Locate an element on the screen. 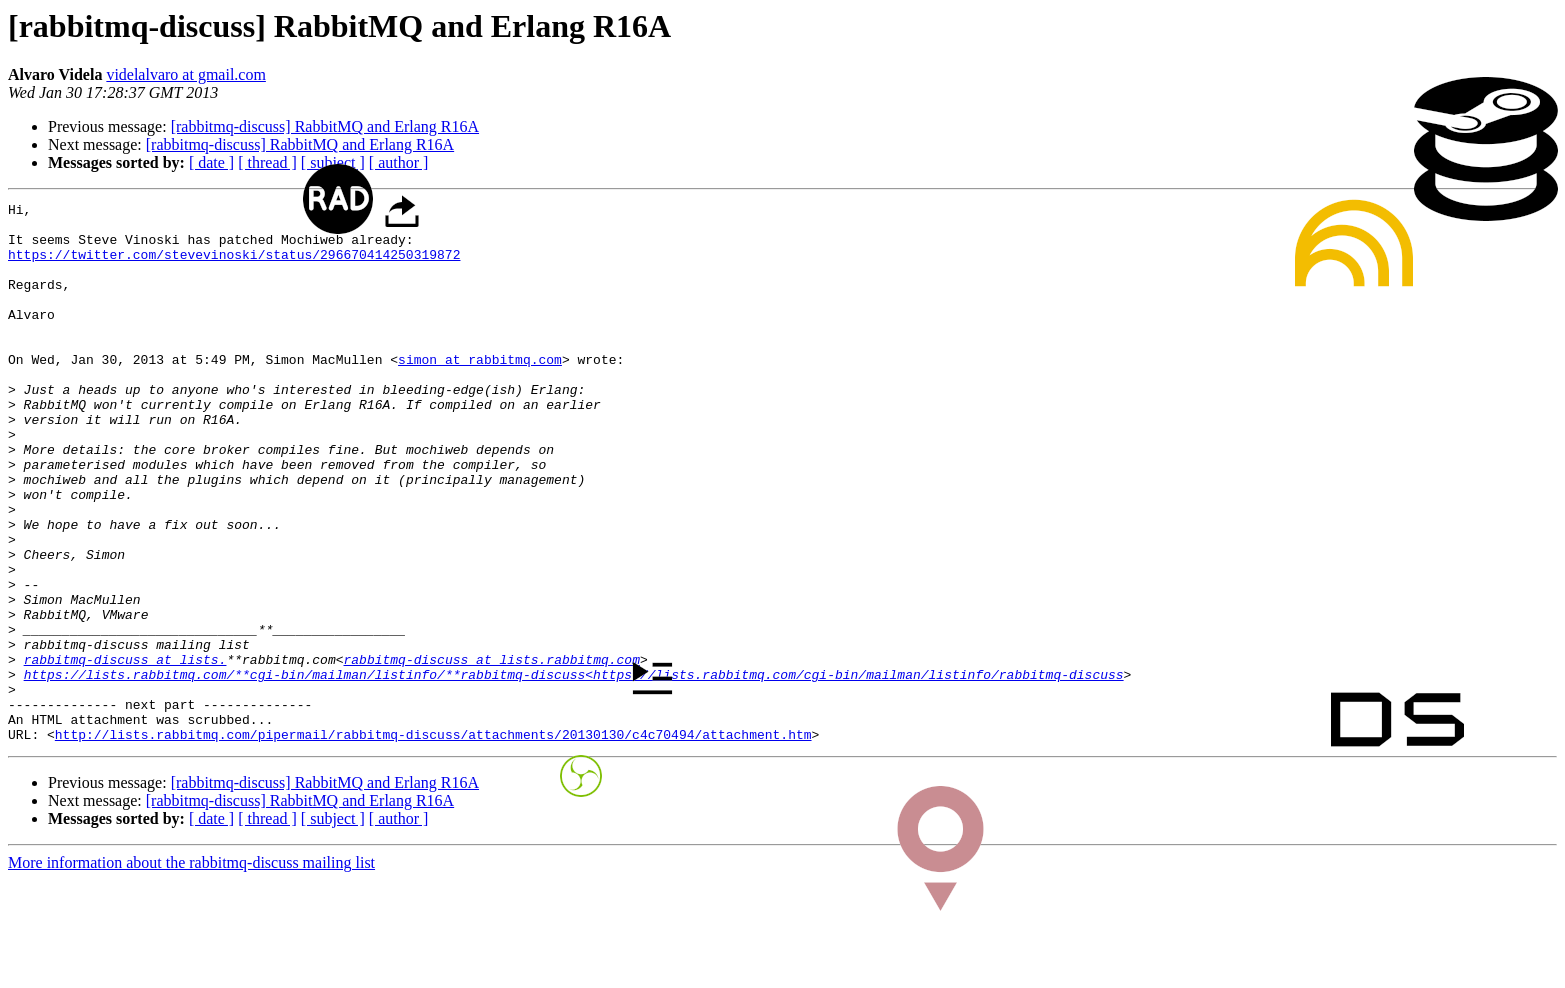 Image resolution: width=1565 pixels, height=988 pixels. launch RAD Studio application is located at coordinates (338, 199).